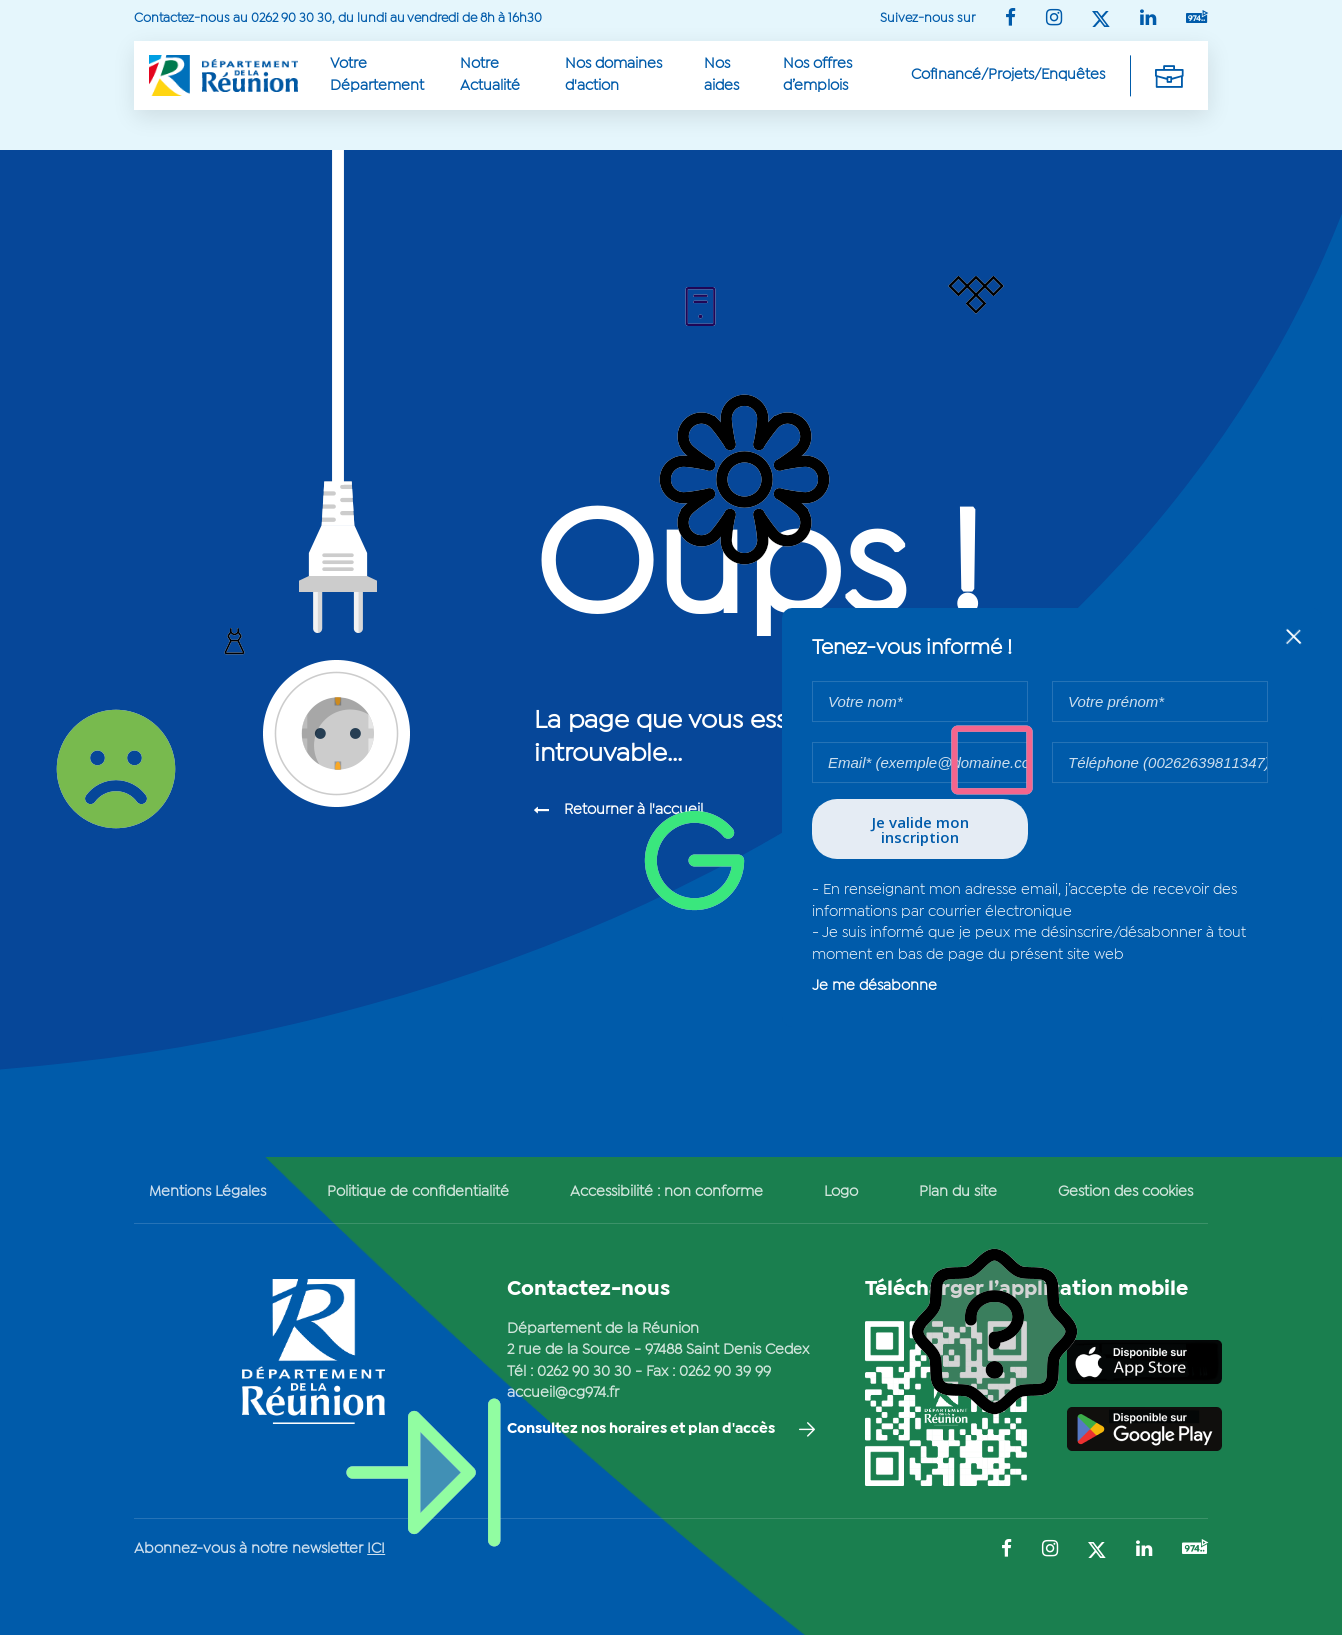  Describe the element at coordinates (426, 1472) in the screenshot. I see `skip to end of content` at that location.